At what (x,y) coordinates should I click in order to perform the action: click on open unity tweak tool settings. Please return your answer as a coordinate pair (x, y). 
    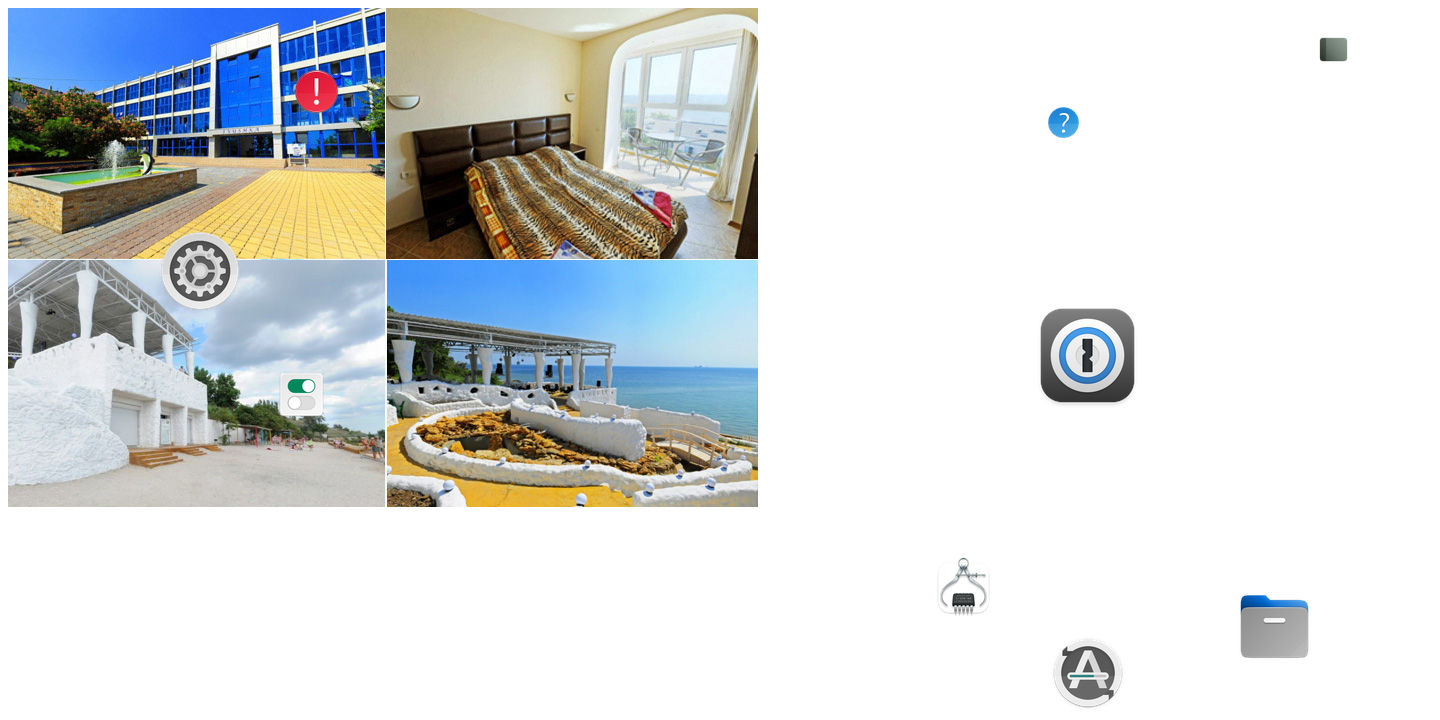
    Looking at the image, I should click on (301, 394).